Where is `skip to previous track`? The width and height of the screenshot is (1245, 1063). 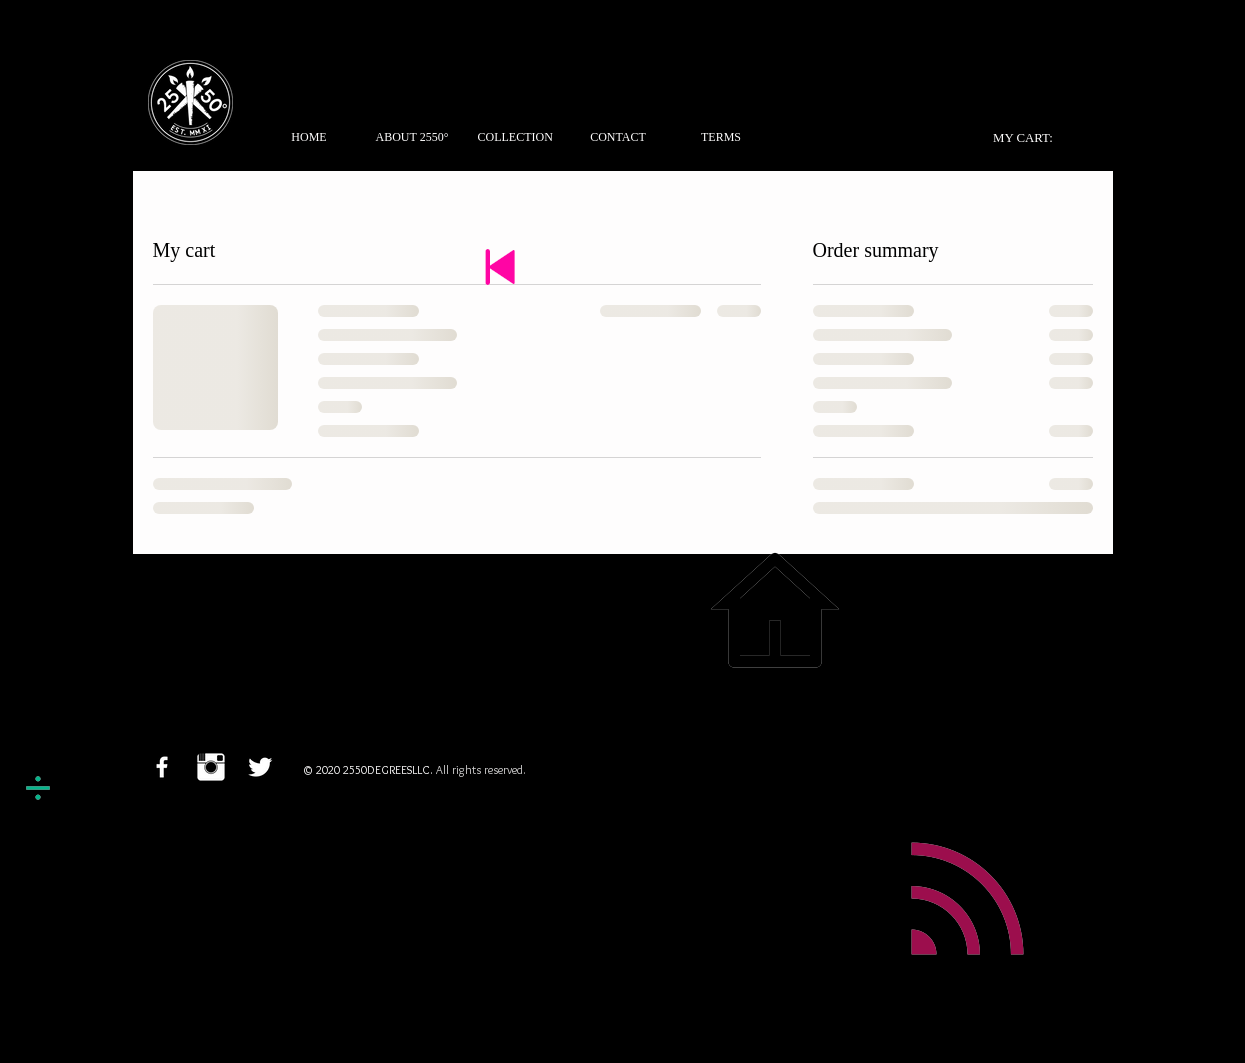
skip to previous track is located at coordinates (499, 267).